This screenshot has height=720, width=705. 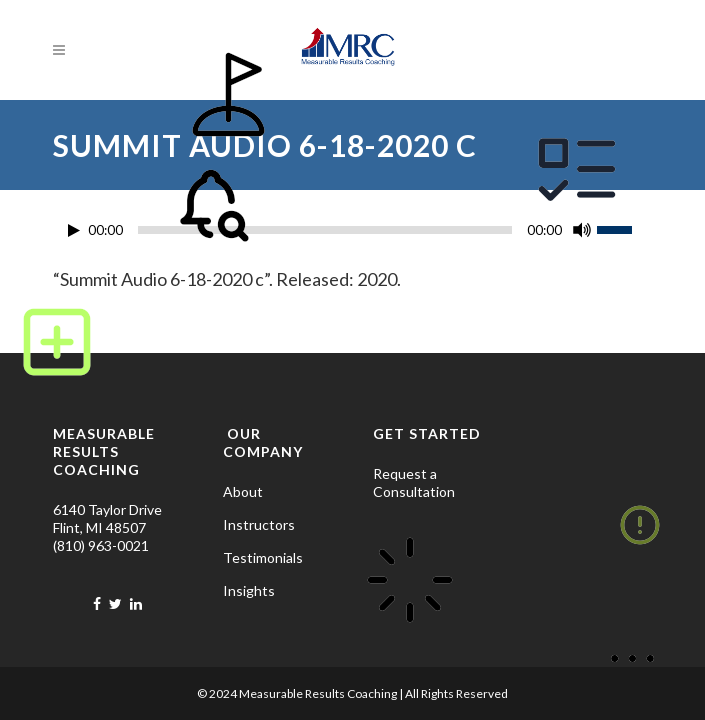 I want to click on add a new item or entry, so click(x=57, y=342).